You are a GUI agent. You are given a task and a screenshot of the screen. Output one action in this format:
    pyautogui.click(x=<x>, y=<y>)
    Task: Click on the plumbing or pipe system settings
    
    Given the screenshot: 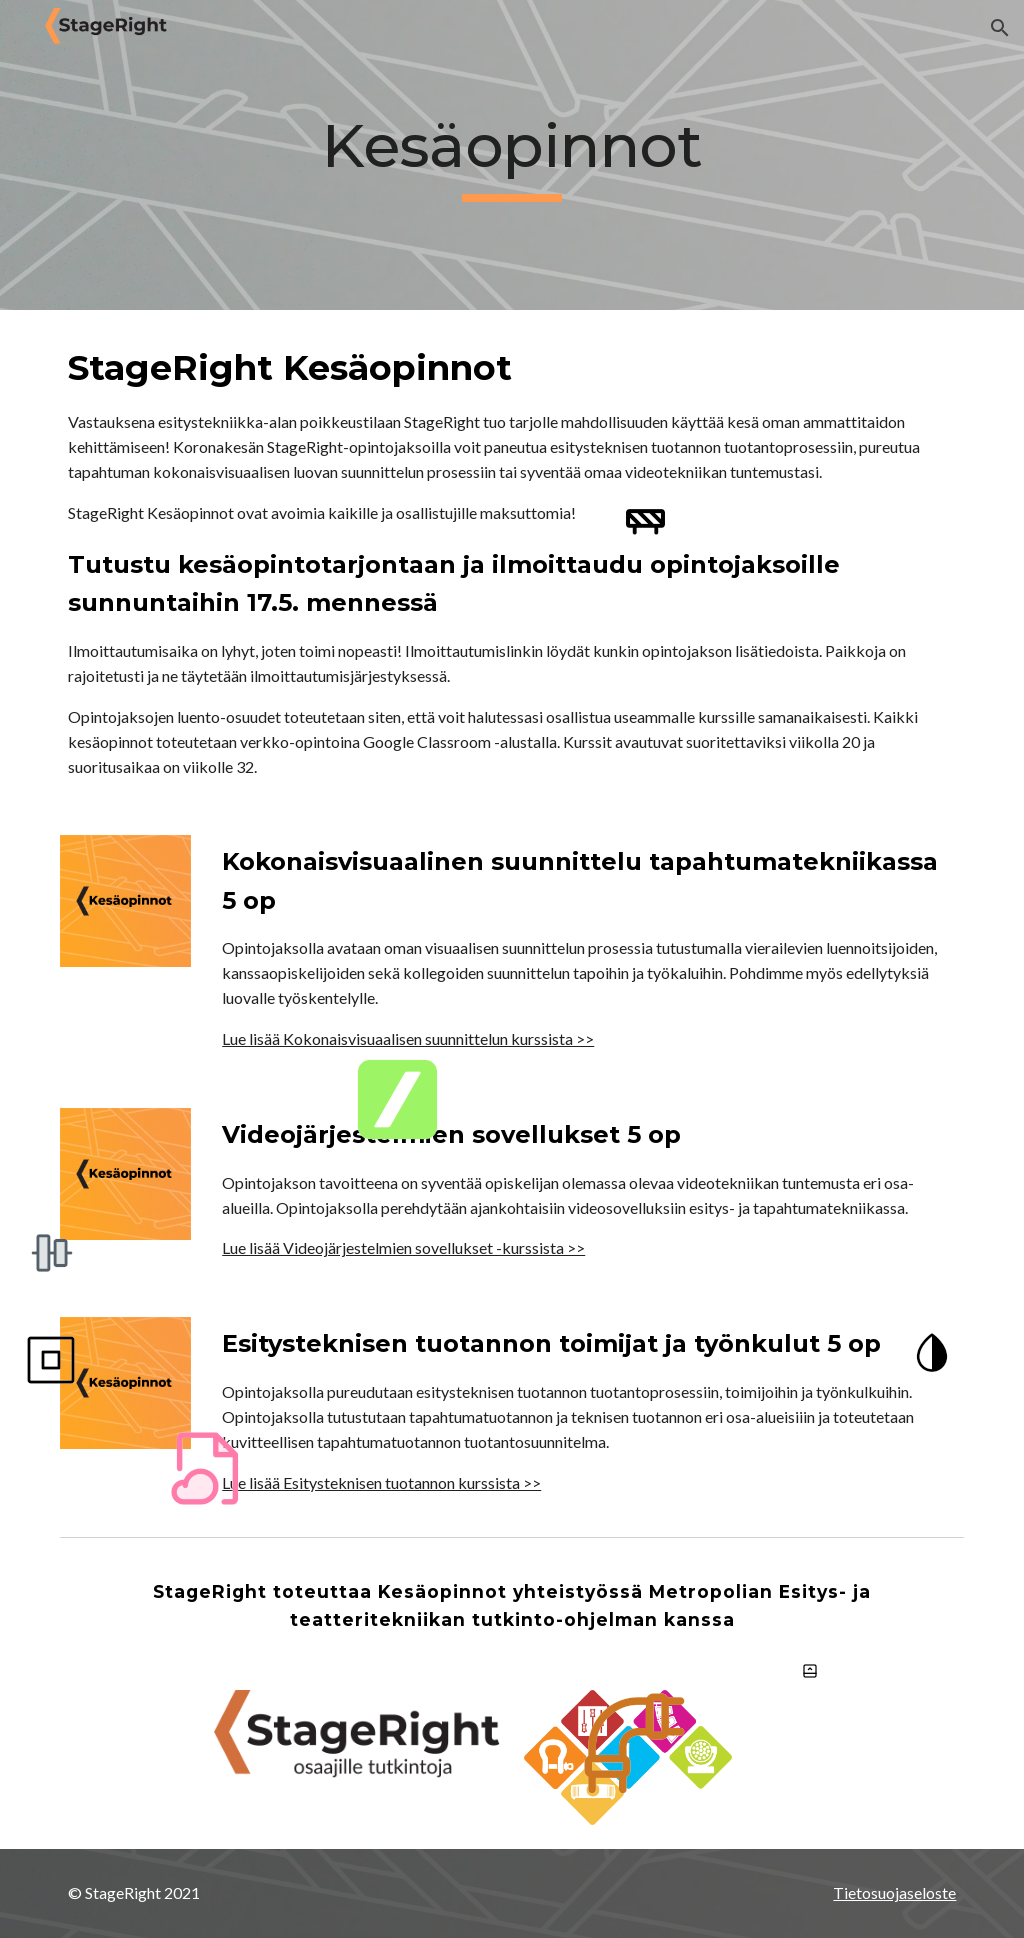 What is the action you would take?
    pyautogui.click(x=630, y=1739)
    